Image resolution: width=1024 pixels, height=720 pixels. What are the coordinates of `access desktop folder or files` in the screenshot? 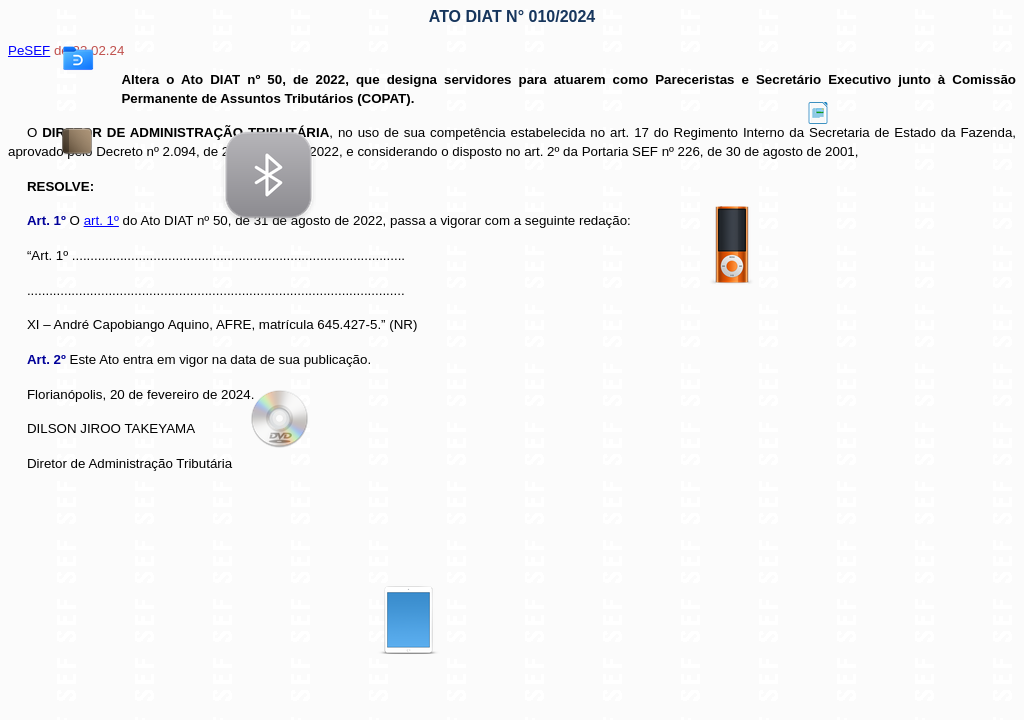 It's located at (77, 140).